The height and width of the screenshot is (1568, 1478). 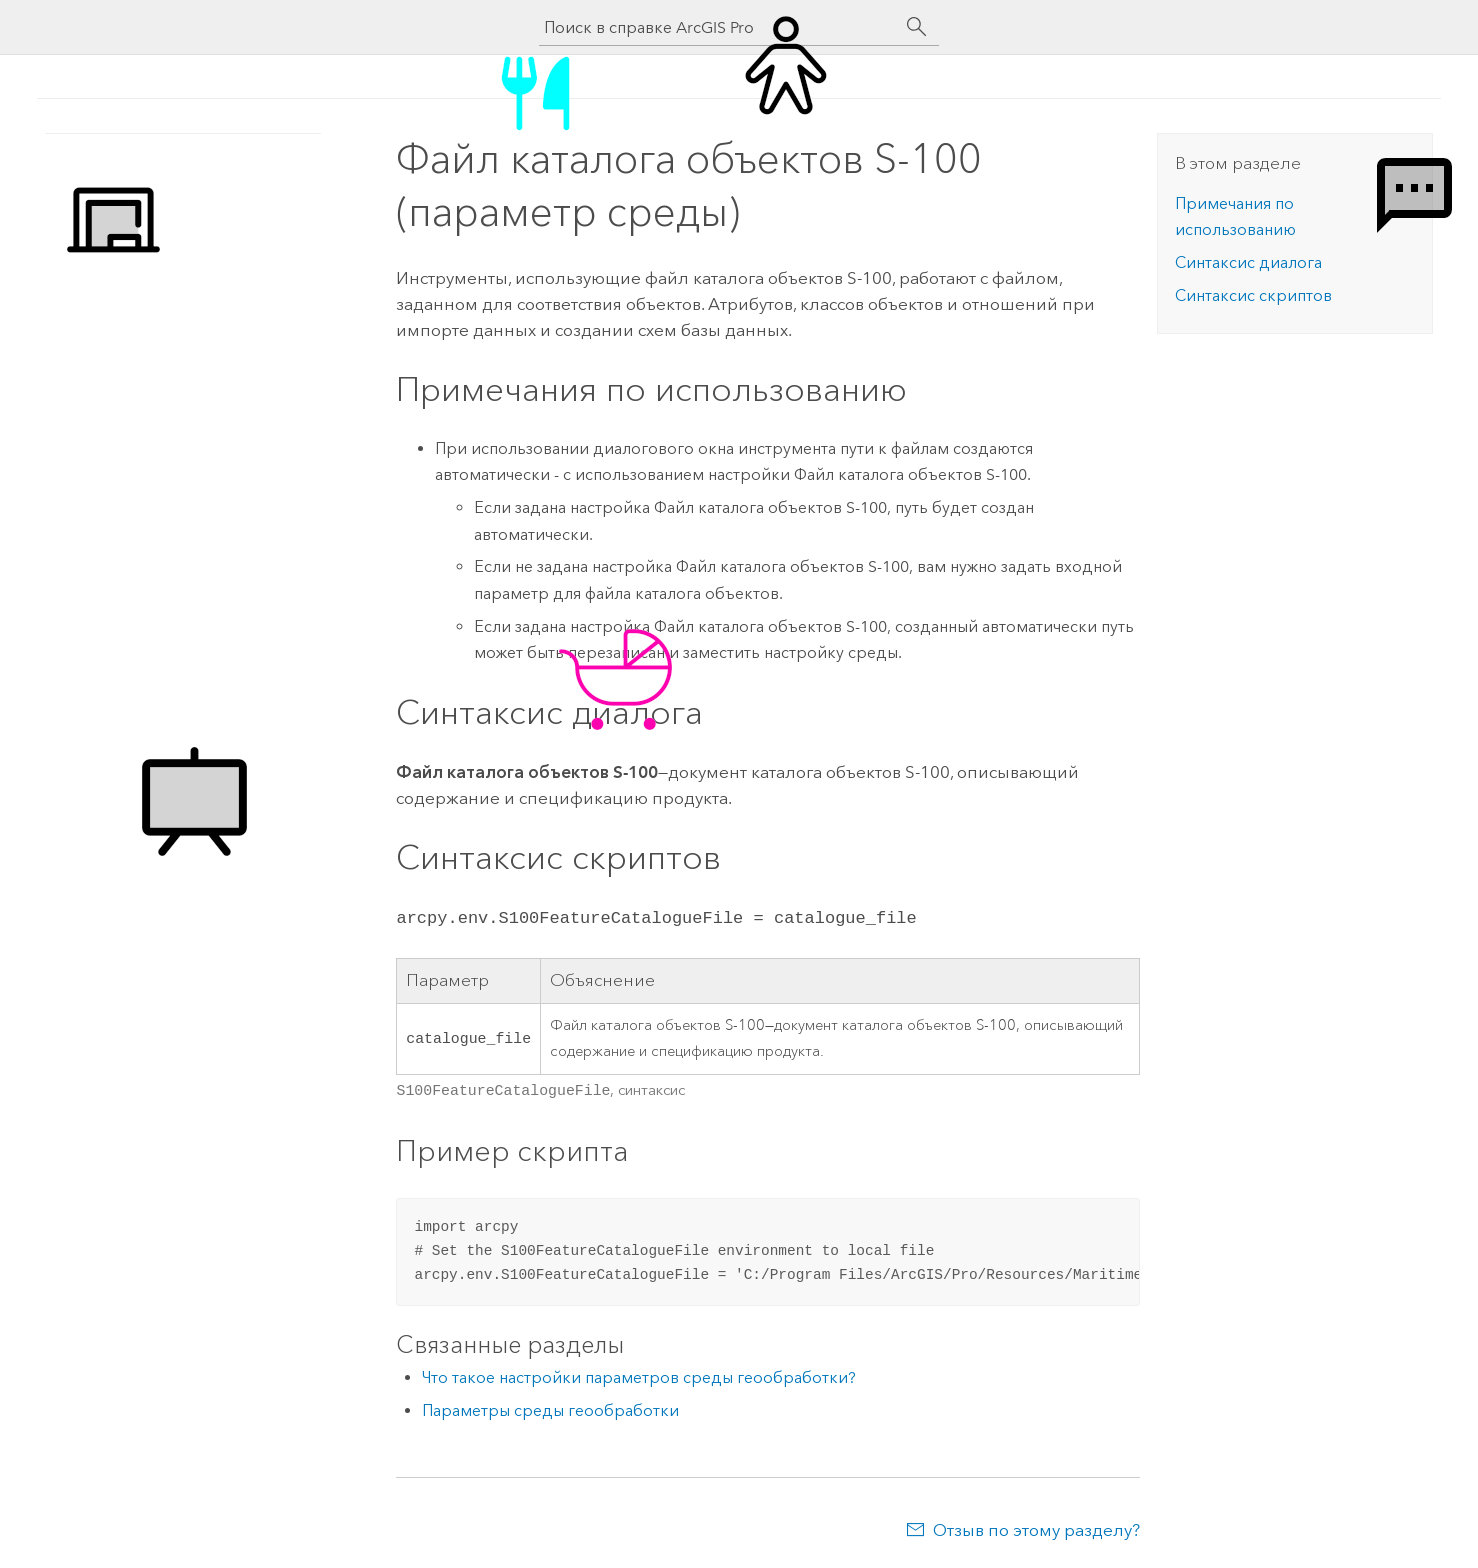 I want to click on access baby or parenting-related features, so click(x=617, y=675).